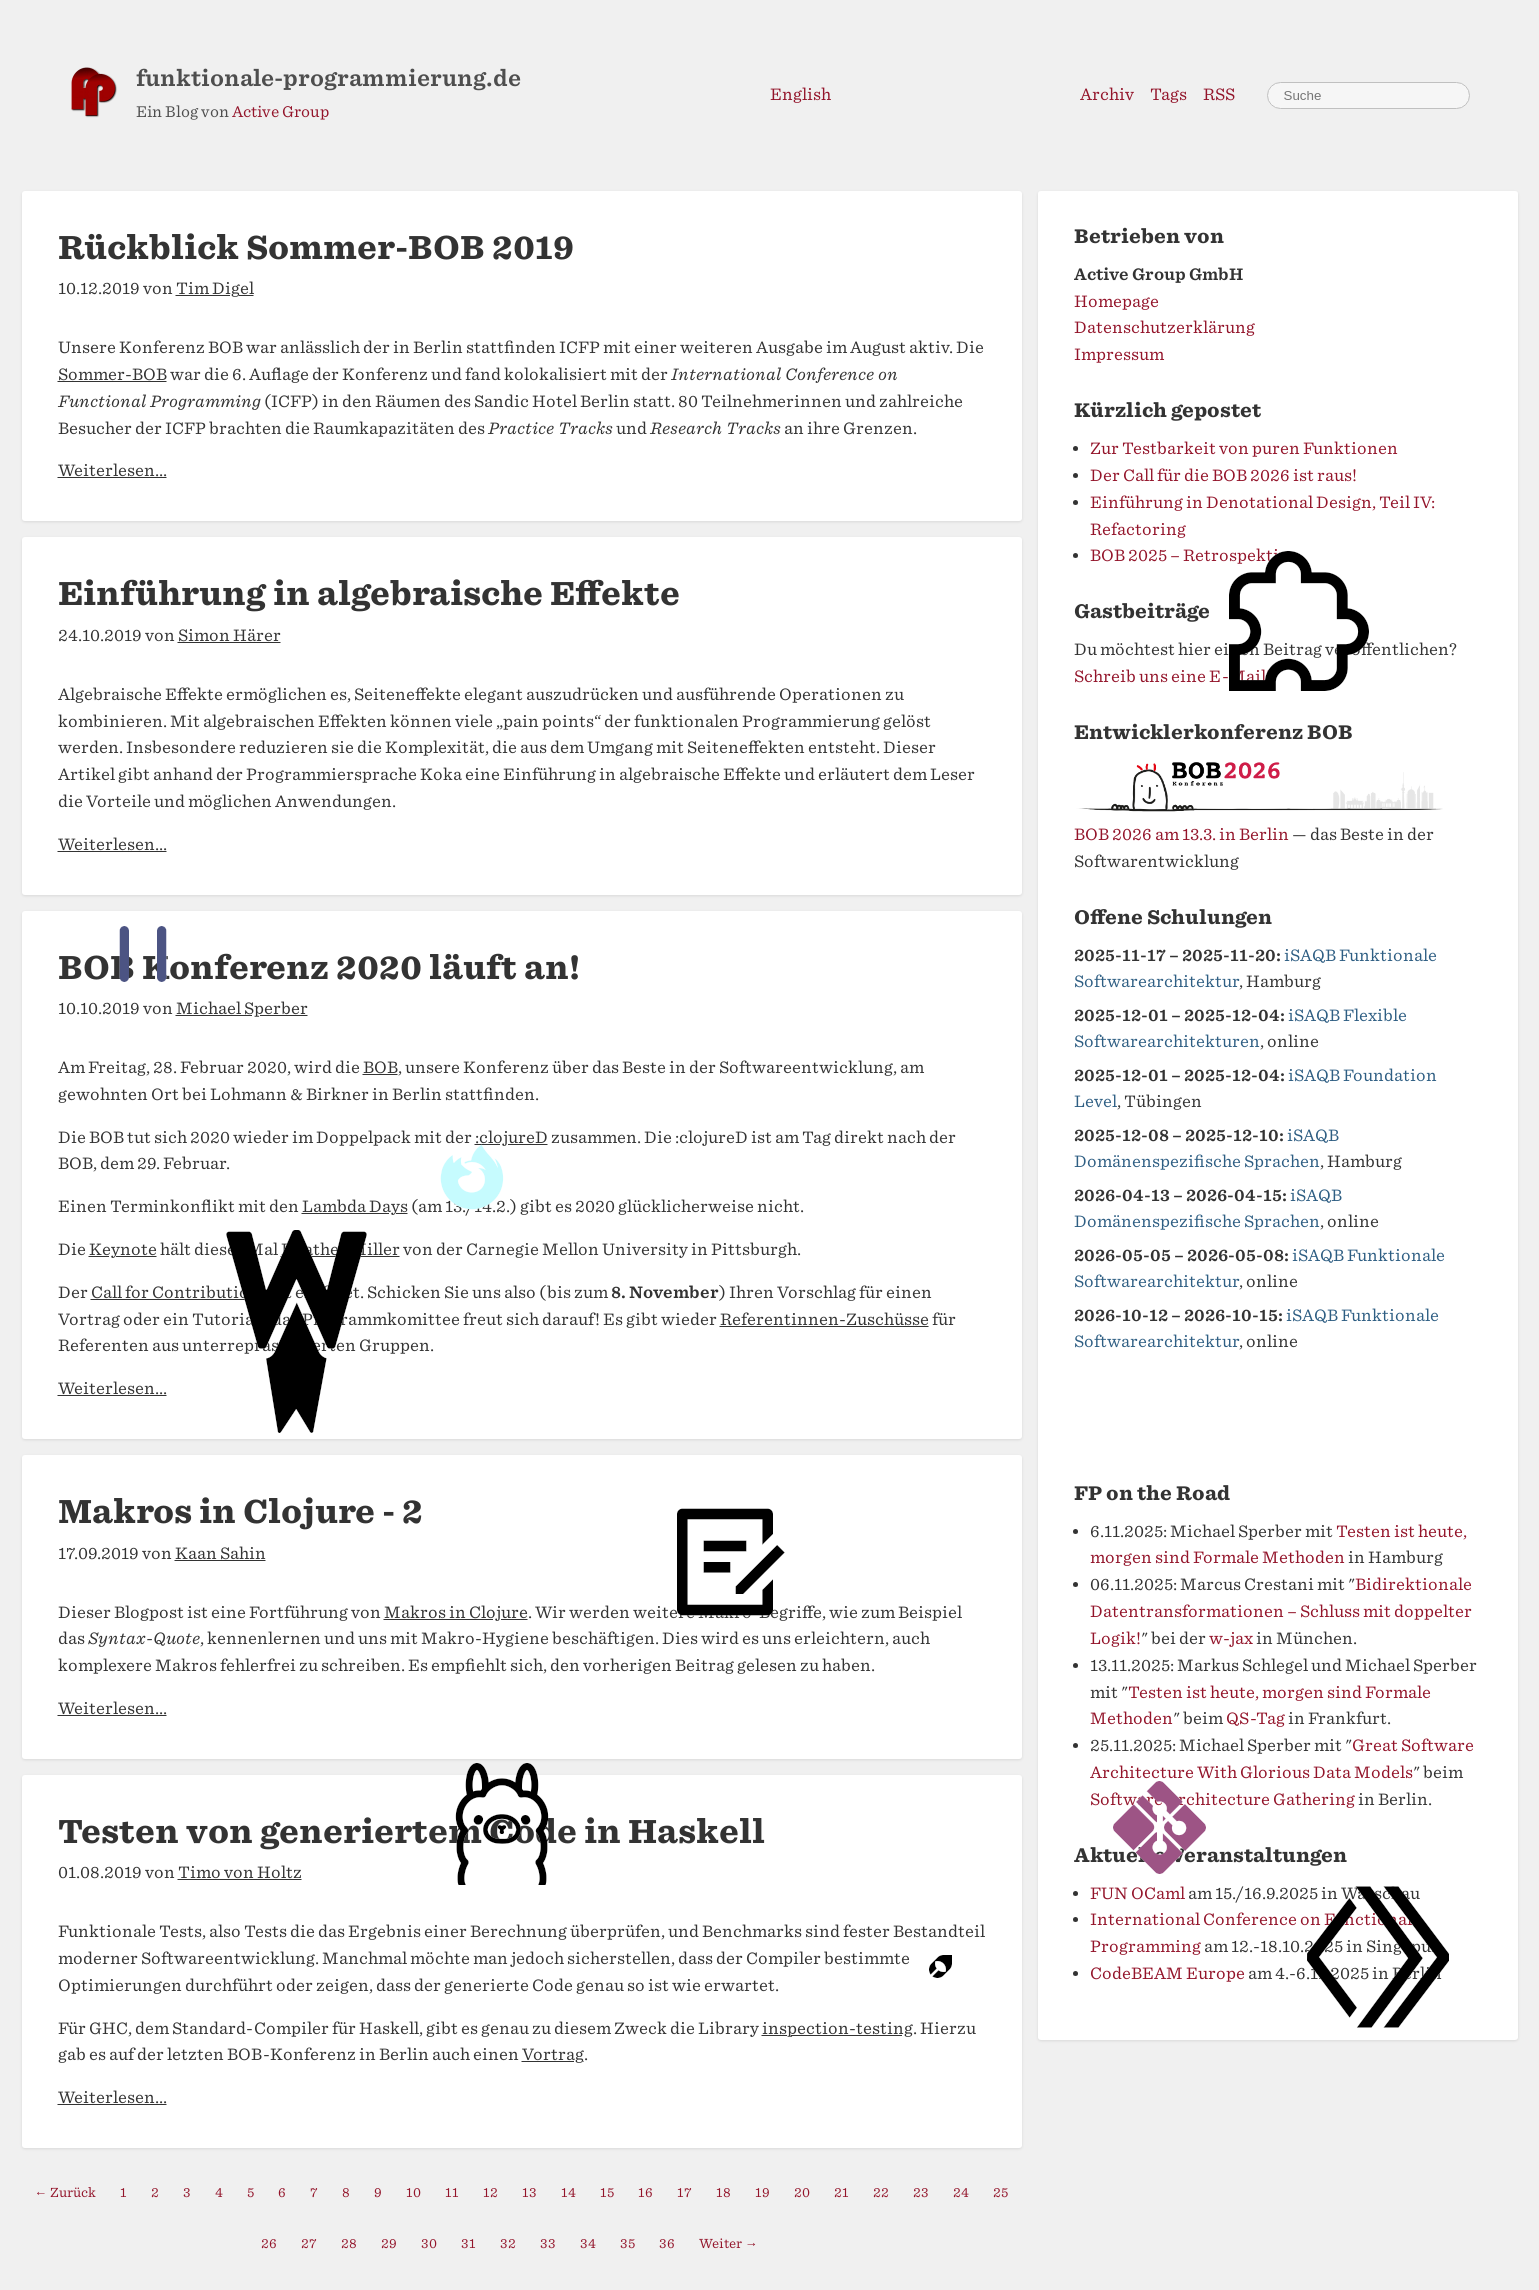 The height and width of the screenshot is (2290, 1539). What do you see at coordinates (472, 1177) in the screenshot?
I see `open Mozilla Firefox browser` at bounding box center [472, 1177].